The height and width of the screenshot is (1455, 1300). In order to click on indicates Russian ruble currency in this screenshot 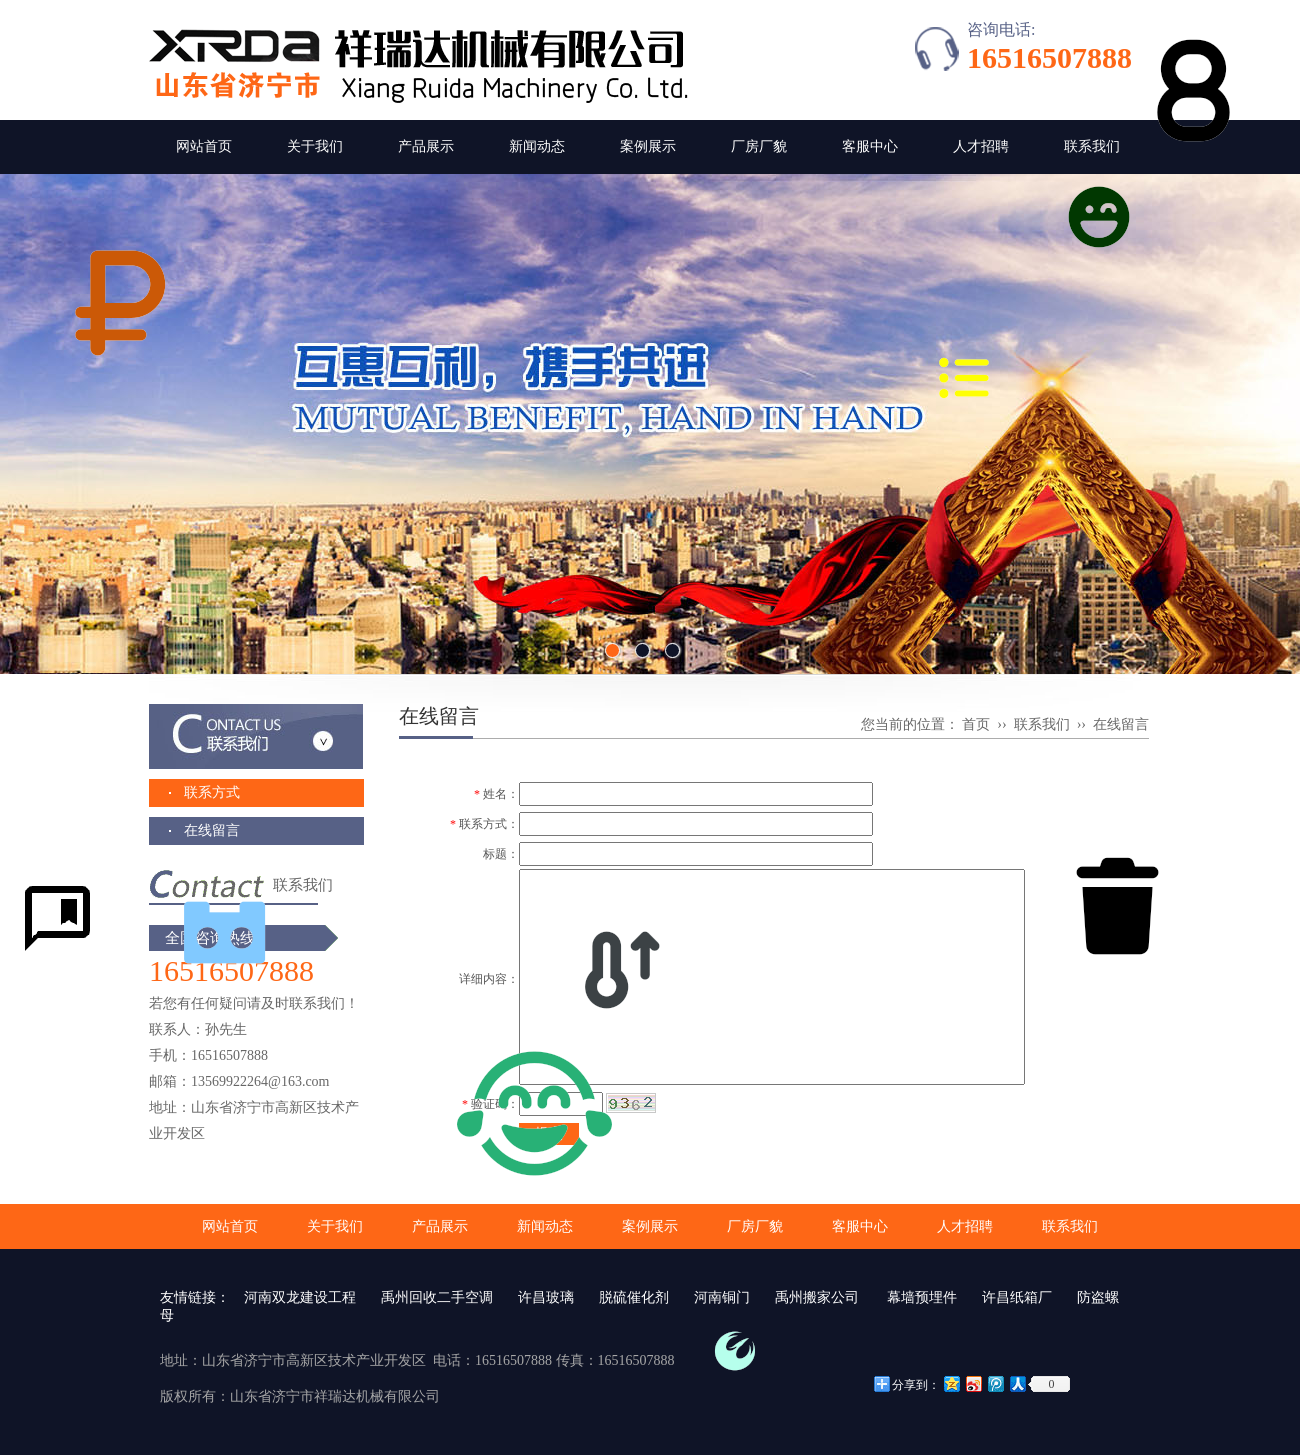, I will do `click(124, 303)`.